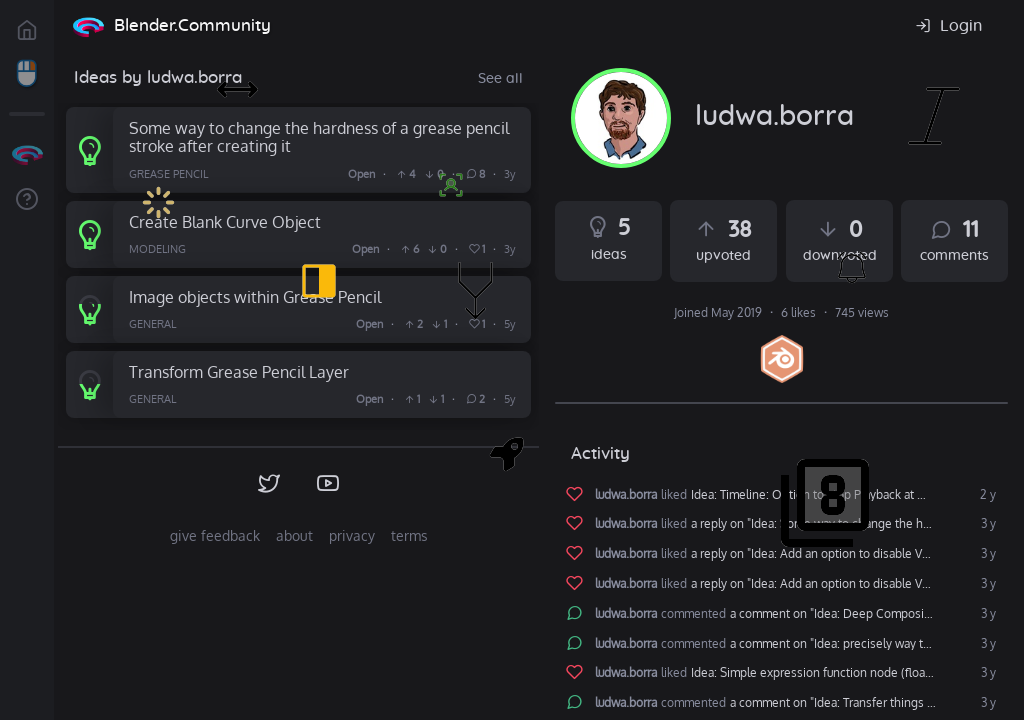 This screenshot has height=720, width=1024. What do you see at coordinates (237, 89) in the screenshot?
I see `adjust width or resize horizontally` at bounding box center [237, 89].